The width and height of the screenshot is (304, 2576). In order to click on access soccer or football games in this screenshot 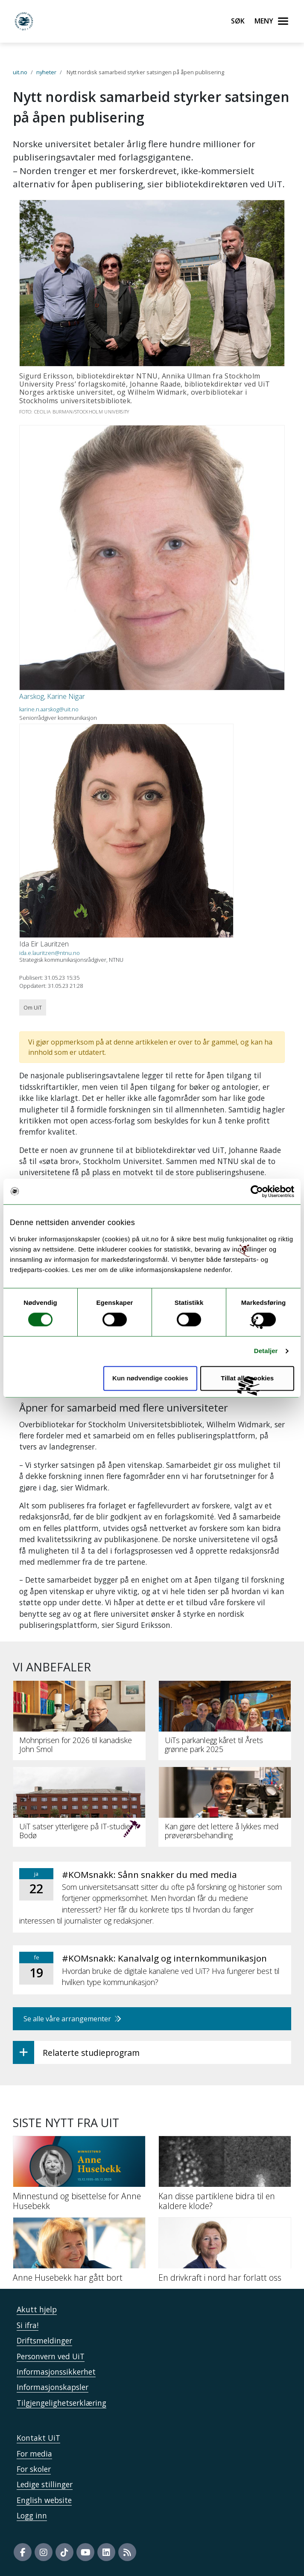, I will do `click(256, 1323)`.